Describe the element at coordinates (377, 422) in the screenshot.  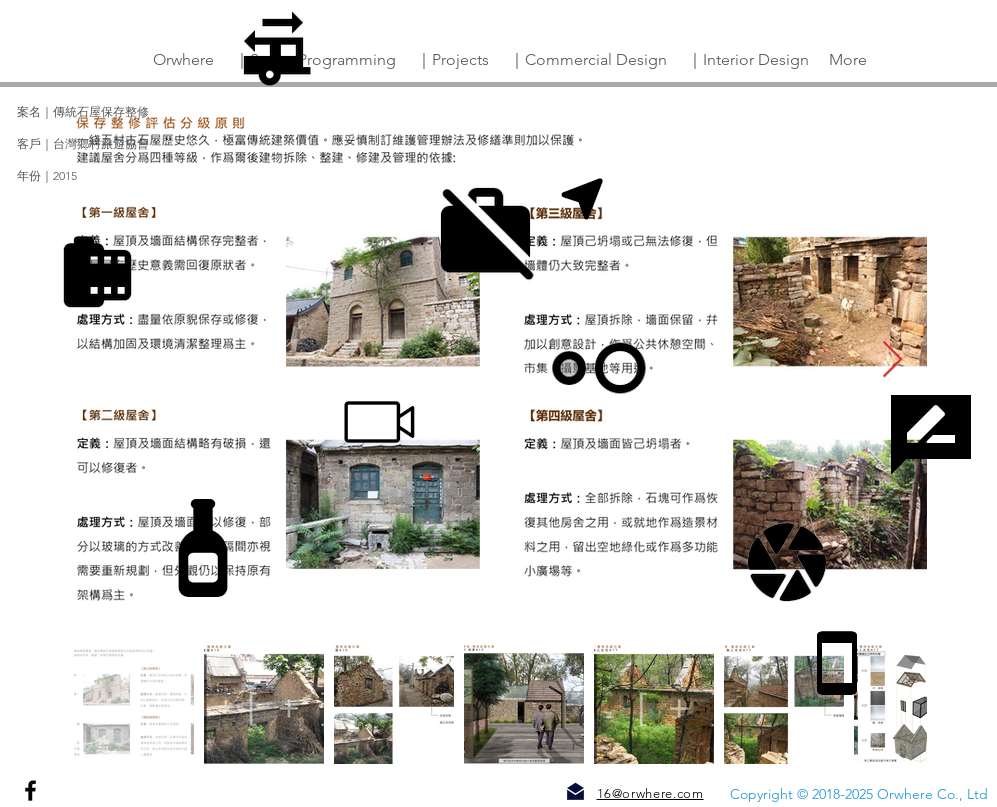
I see `start video recording` at that location.